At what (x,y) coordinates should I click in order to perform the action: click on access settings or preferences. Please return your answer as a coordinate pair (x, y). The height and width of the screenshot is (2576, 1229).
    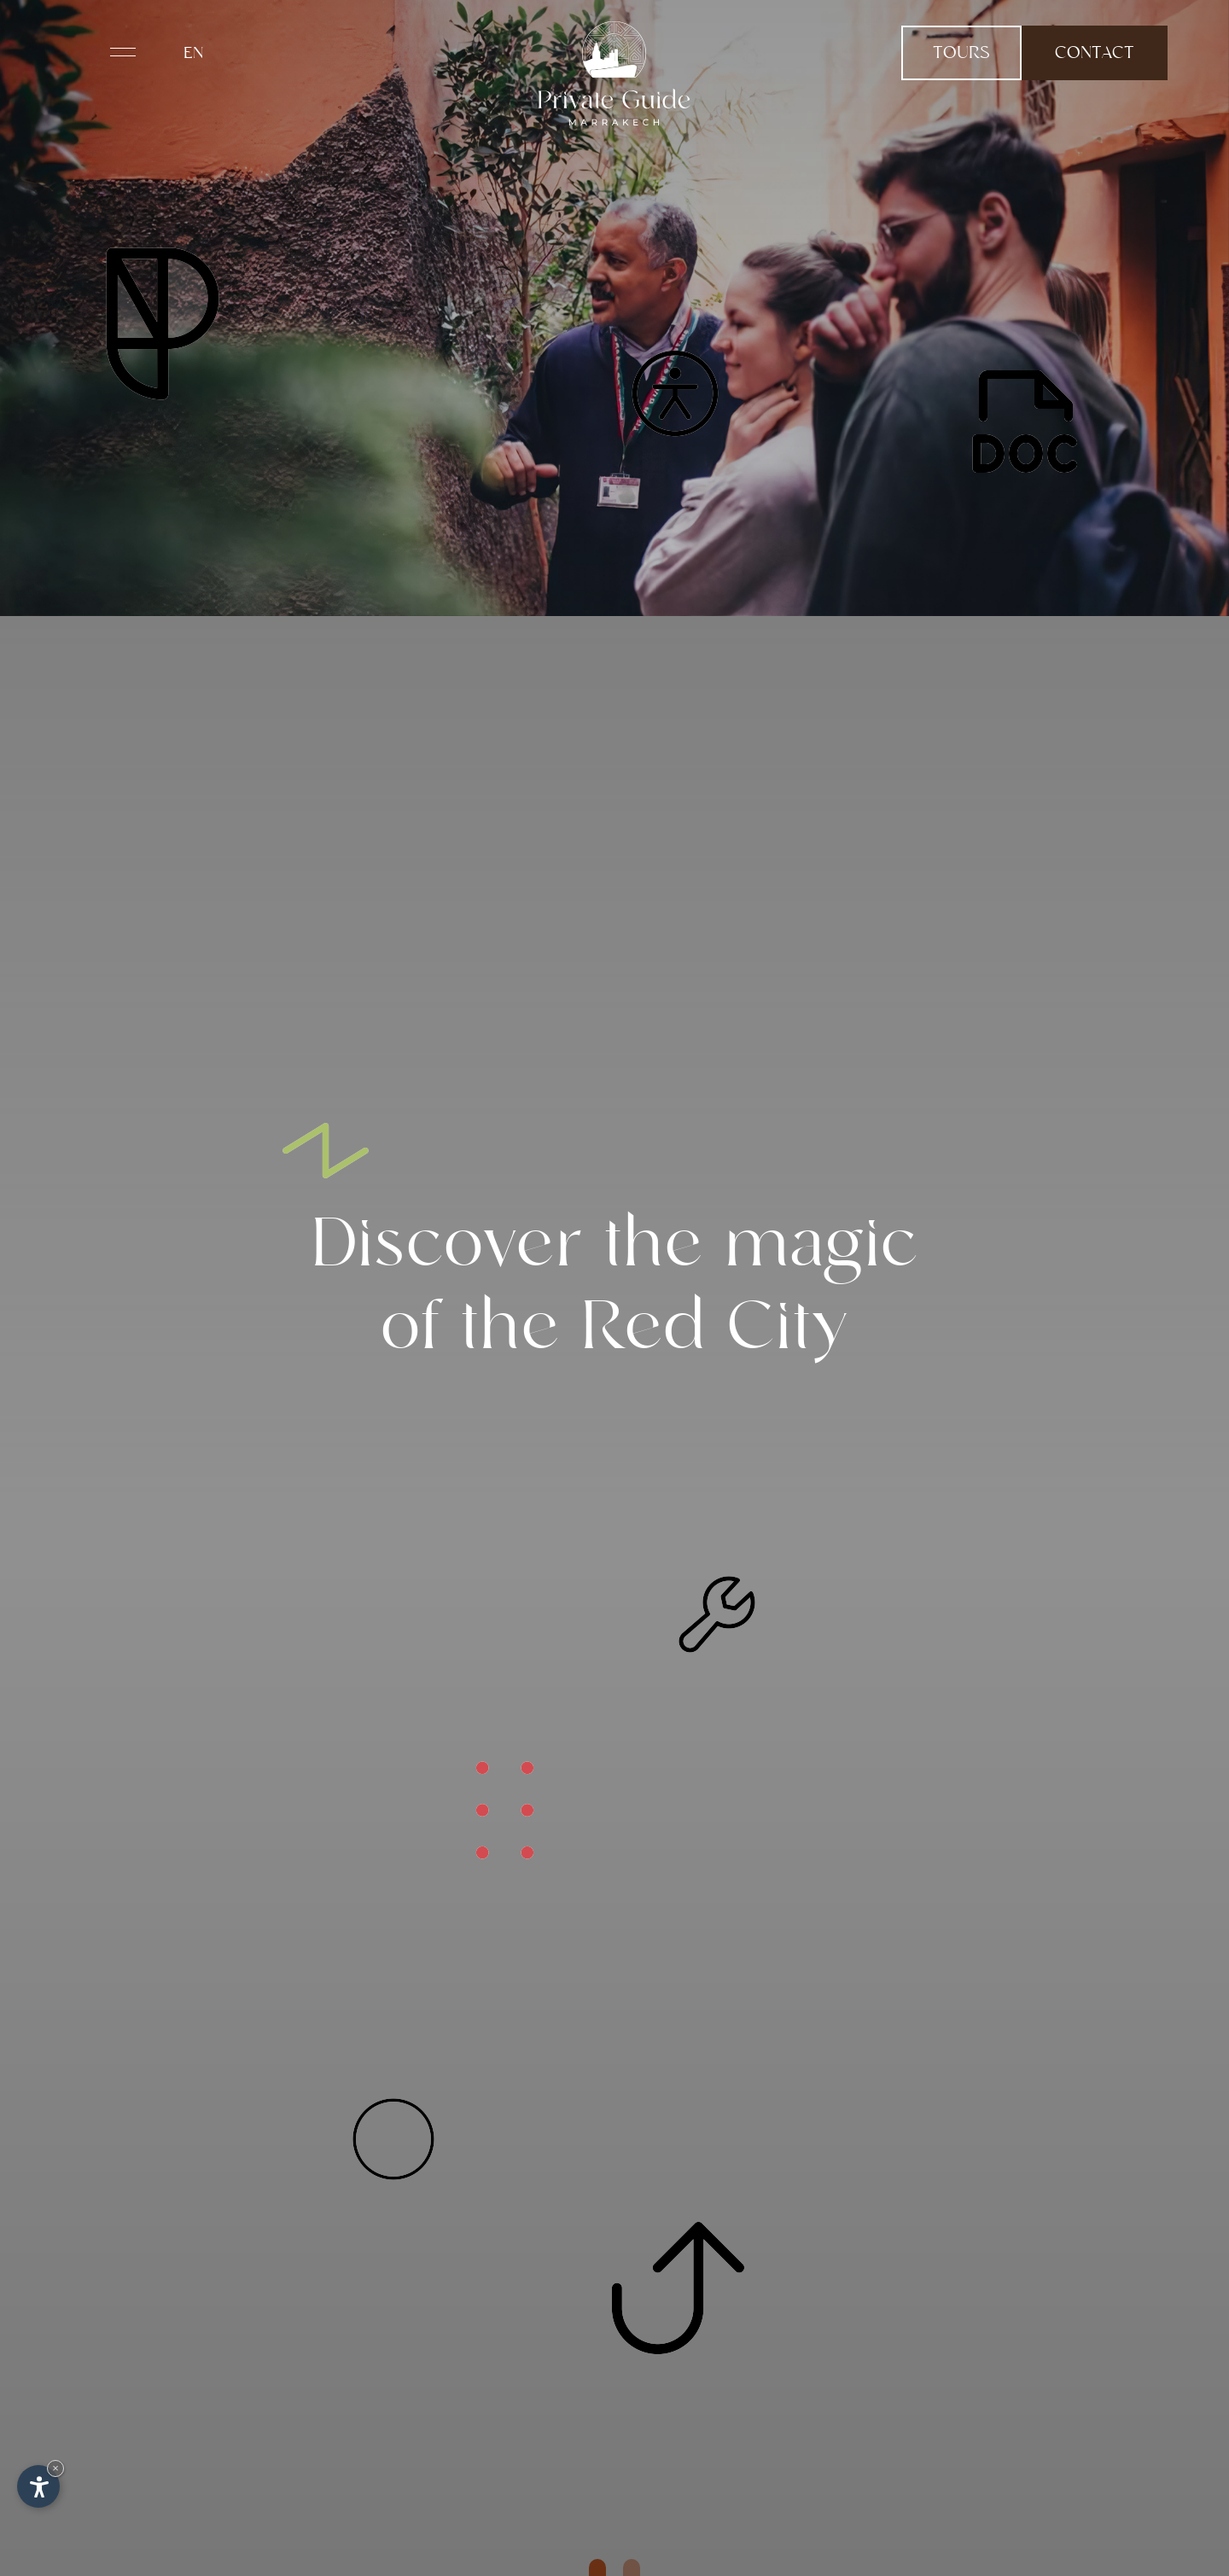
    Looking at the image, I should click on (717, 1614).